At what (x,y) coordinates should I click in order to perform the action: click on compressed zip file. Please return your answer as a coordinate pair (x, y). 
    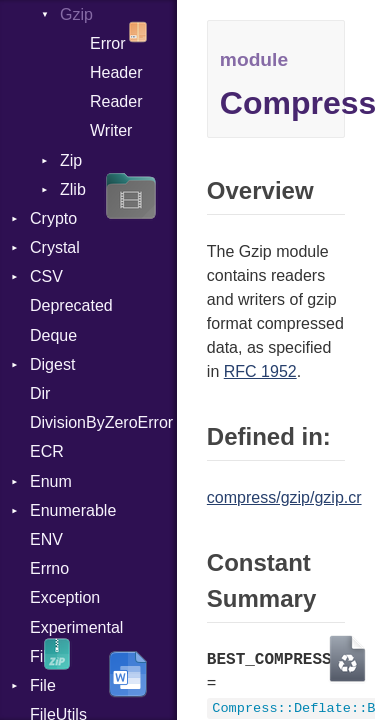
    Looking at the image, I should click on (57, 654).